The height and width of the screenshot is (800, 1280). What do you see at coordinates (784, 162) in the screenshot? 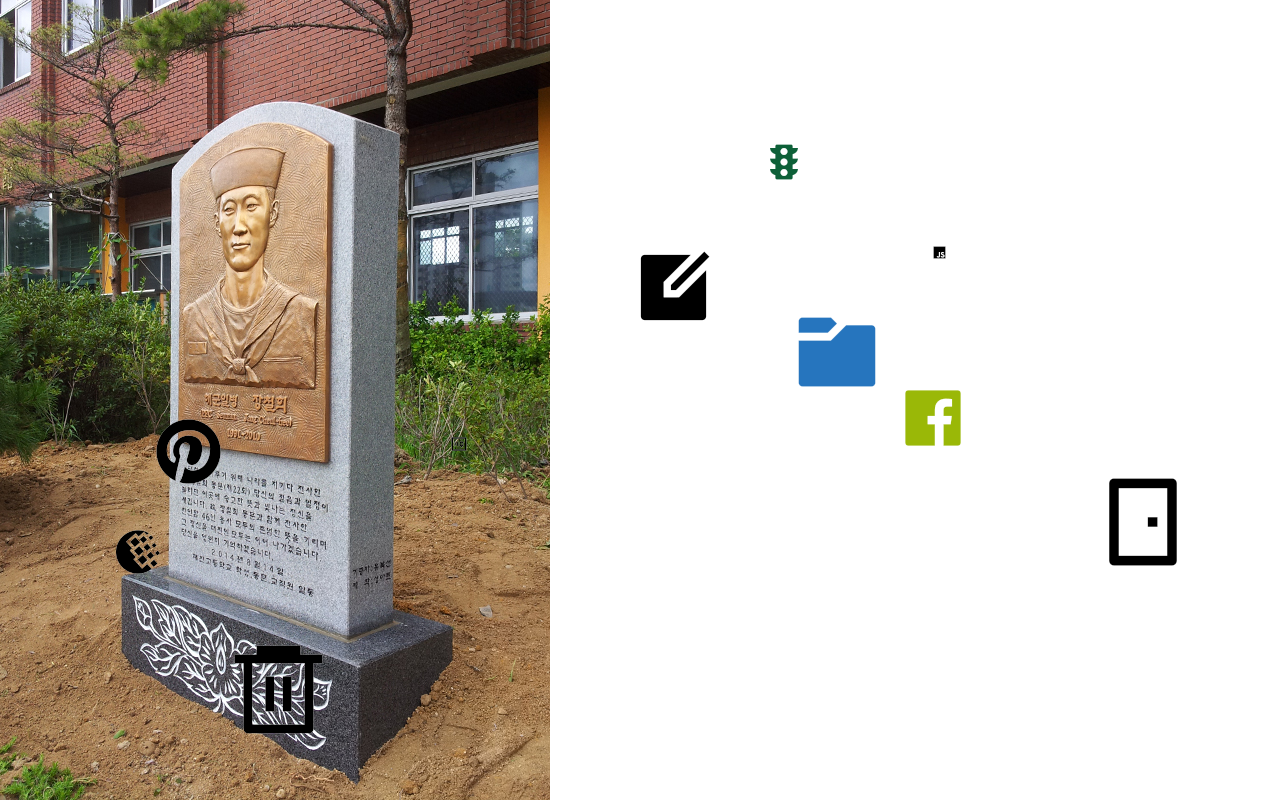
I see `view traffic conditions` at bounding box center [784, 162].